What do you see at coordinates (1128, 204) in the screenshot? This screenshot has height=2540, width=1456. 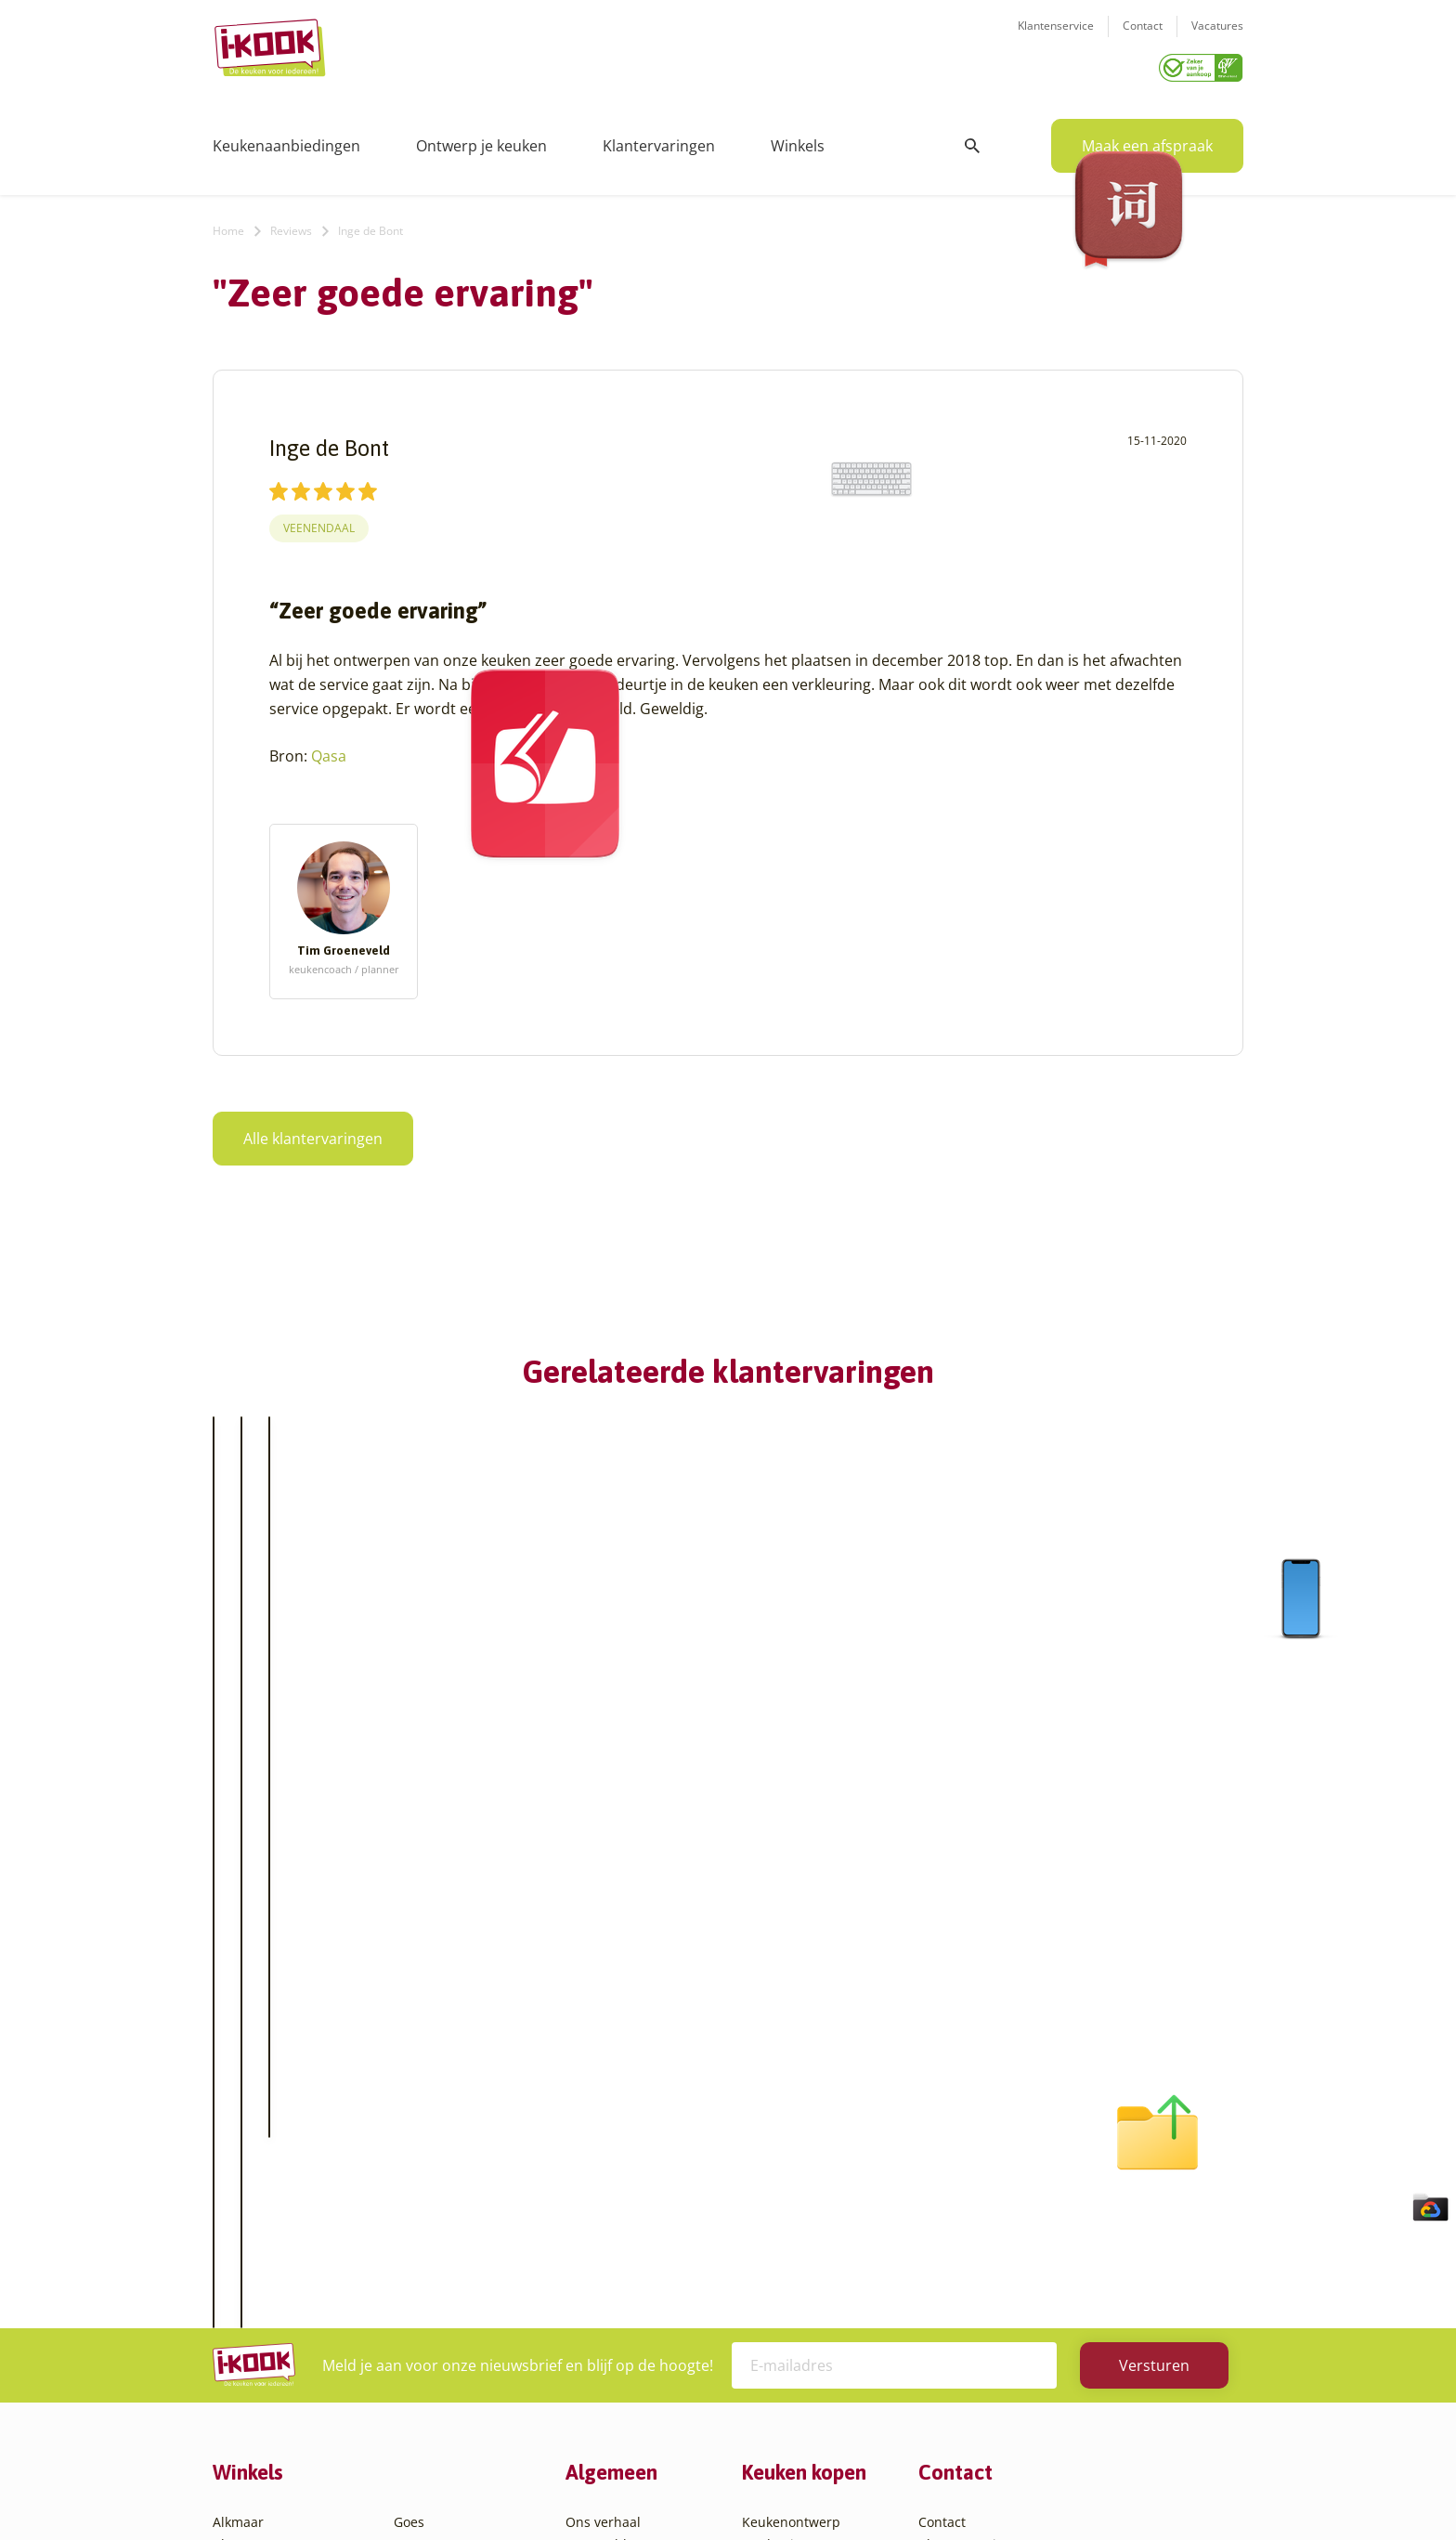 I see `open the dictionary app` at bounding box center [1128, 204].